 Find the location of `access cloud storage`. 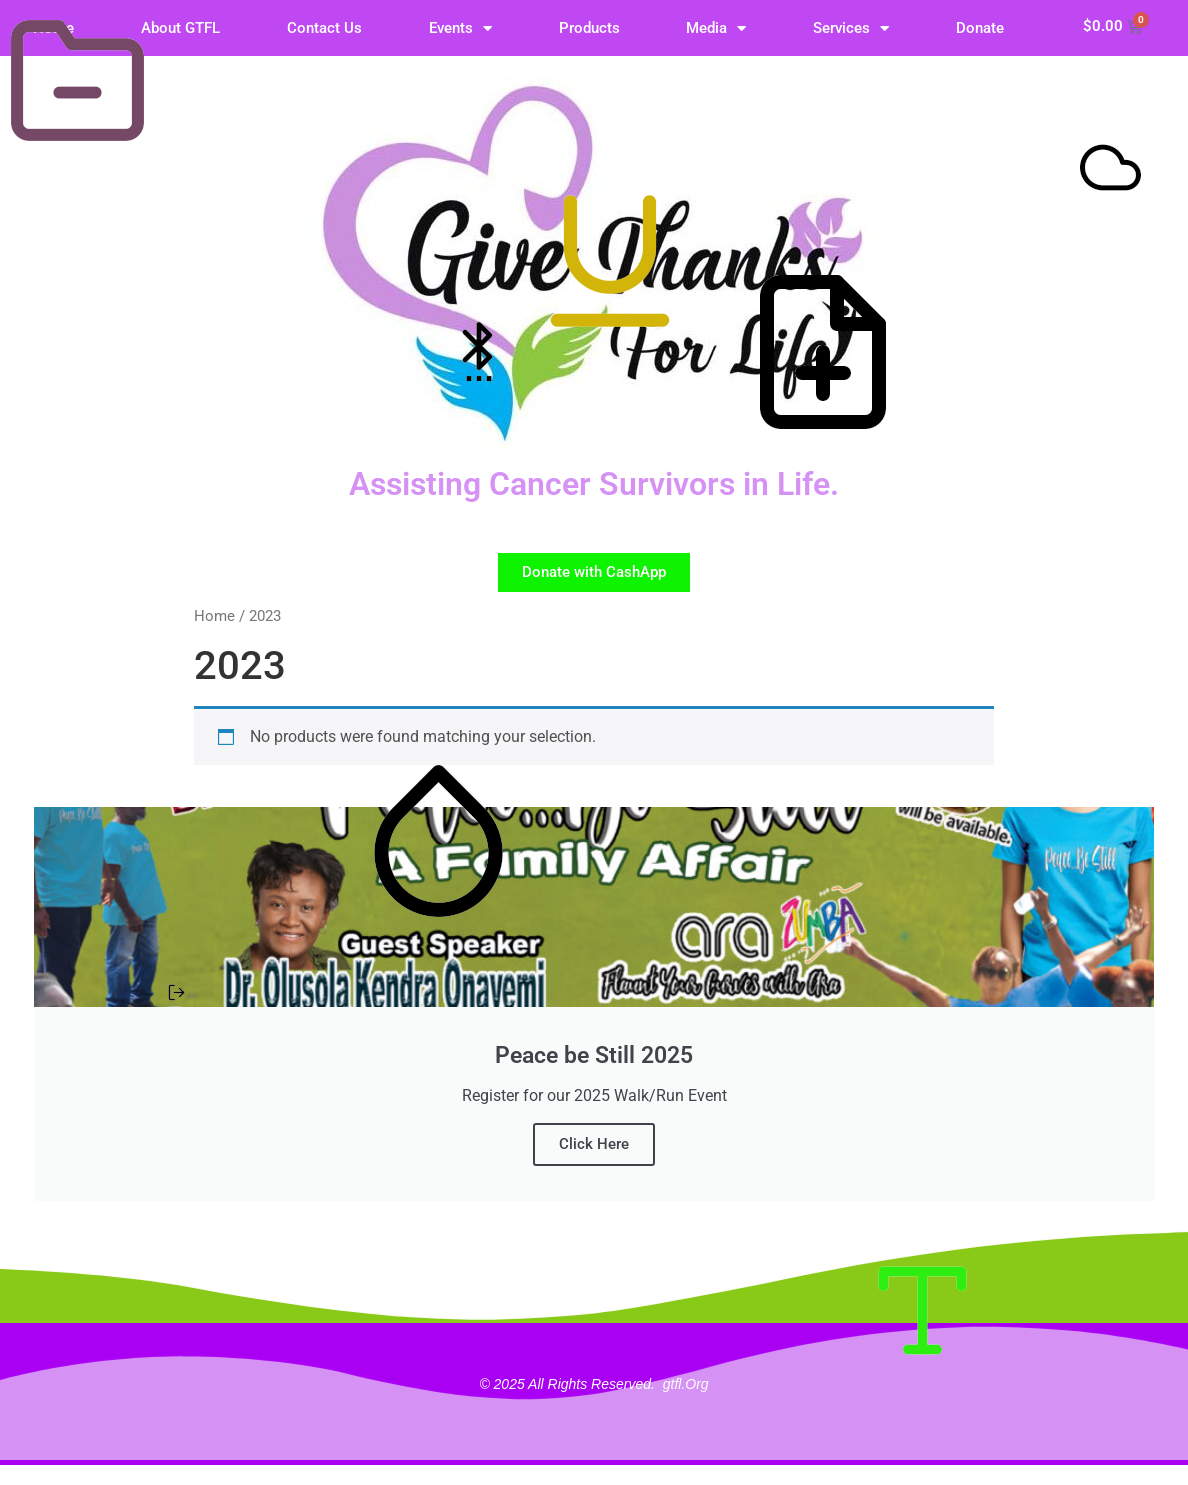

access cloud storage is located at coordinates (1110, 167).